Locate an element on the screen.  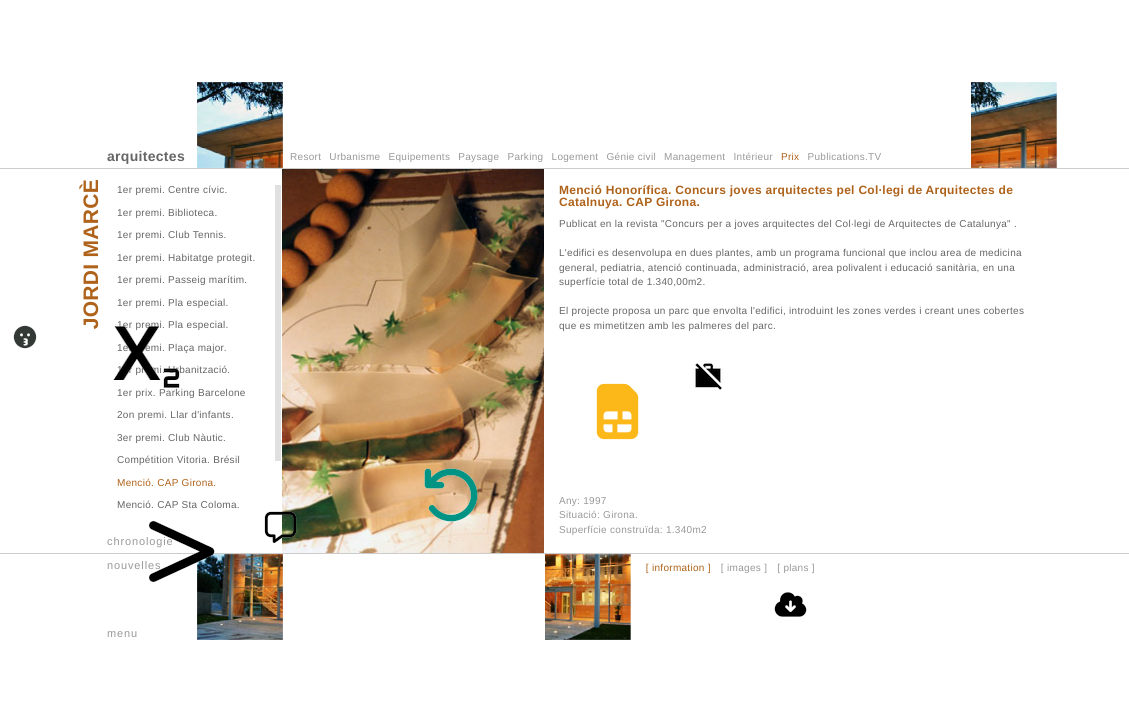
format text as subscript is located at coordinates (137, 357).